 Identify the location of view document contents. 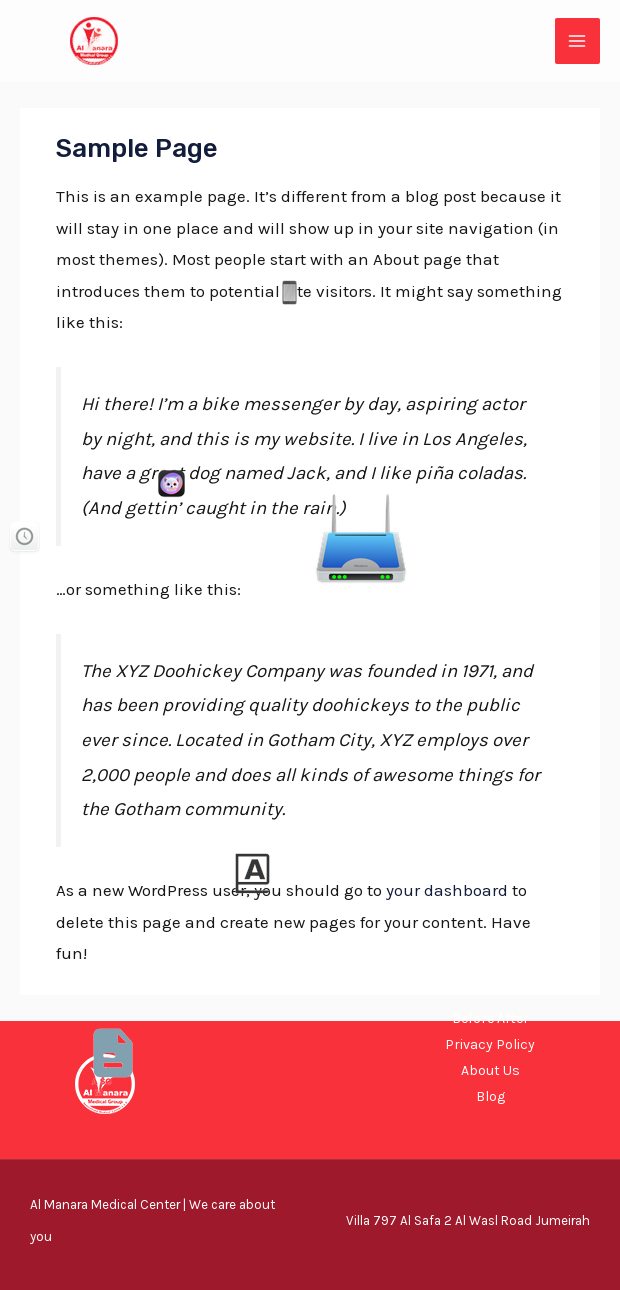
(113, 1053).